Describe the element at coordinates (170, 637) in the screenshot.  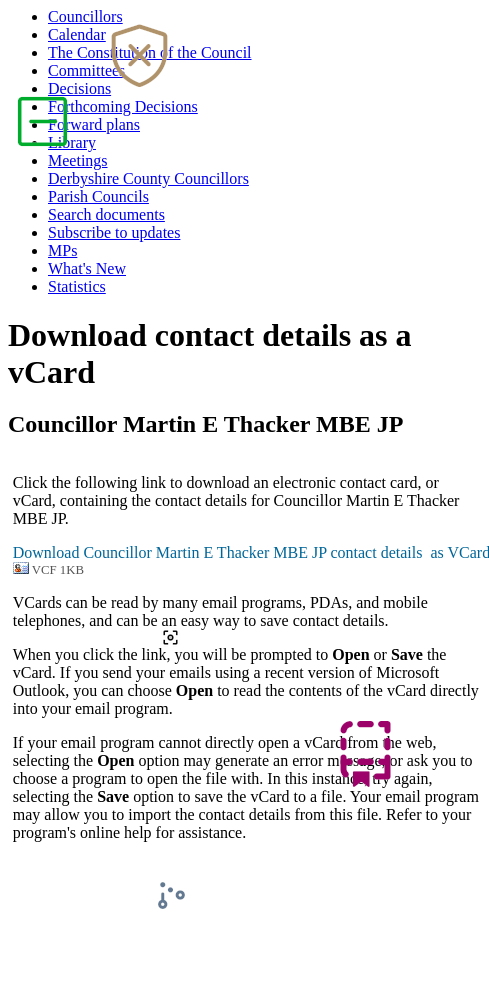
I see `center focus on camera viewfinder` at that location.